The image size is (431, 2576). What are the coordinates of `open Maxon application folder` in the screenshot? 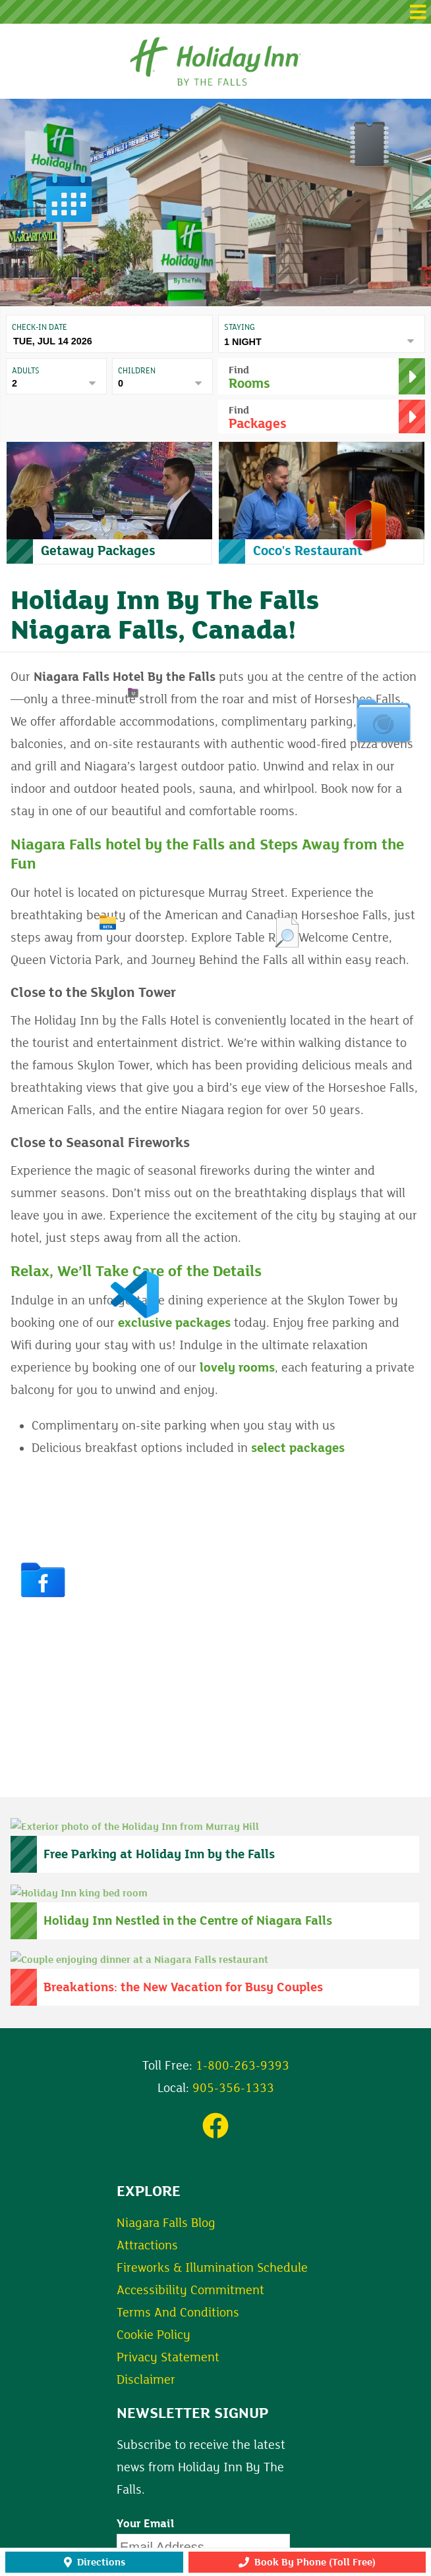 It's located at (384, 720).